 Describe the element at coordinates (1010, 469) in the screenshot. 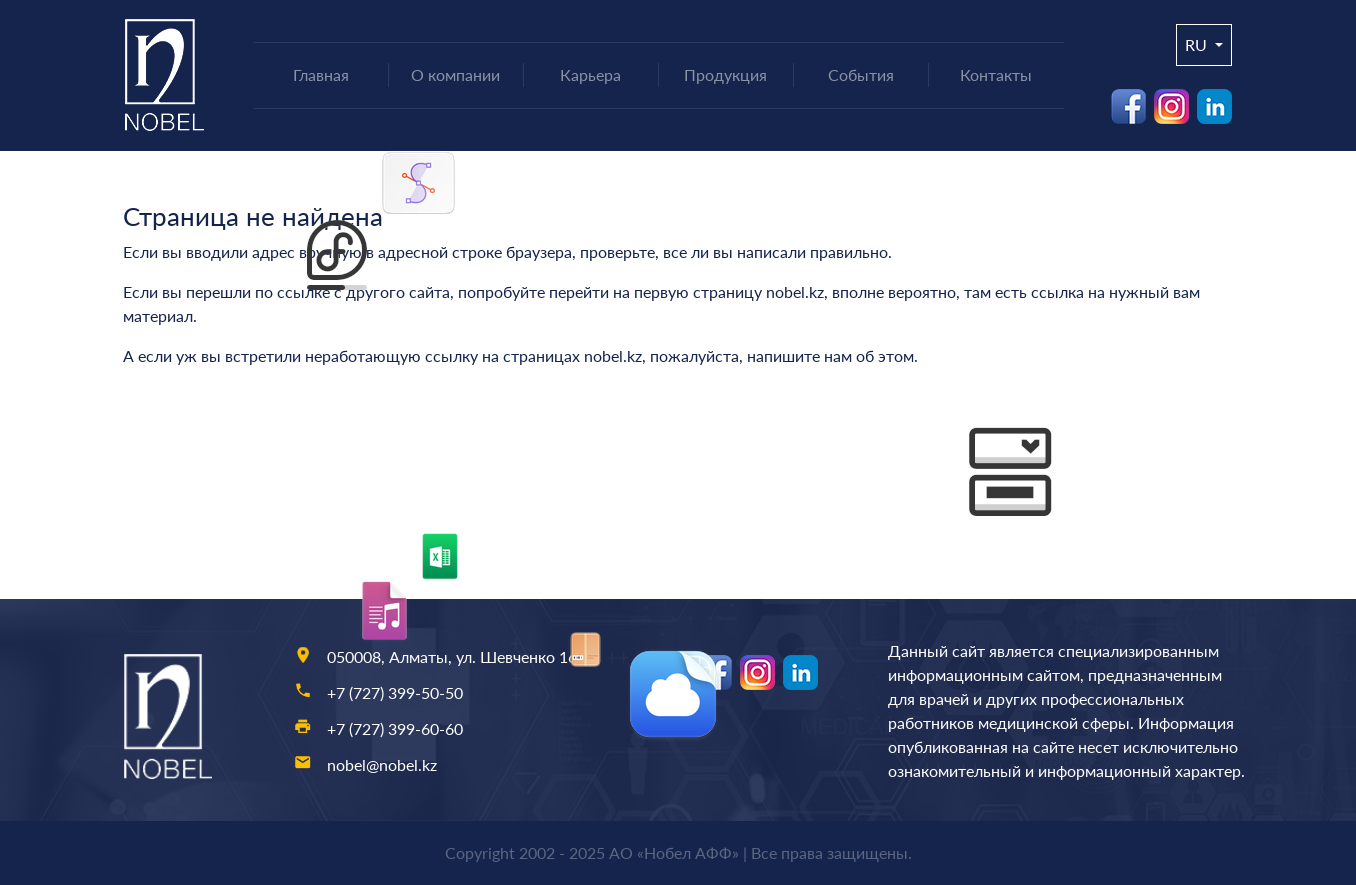

I see `gtk widget factory demo application` at that location.